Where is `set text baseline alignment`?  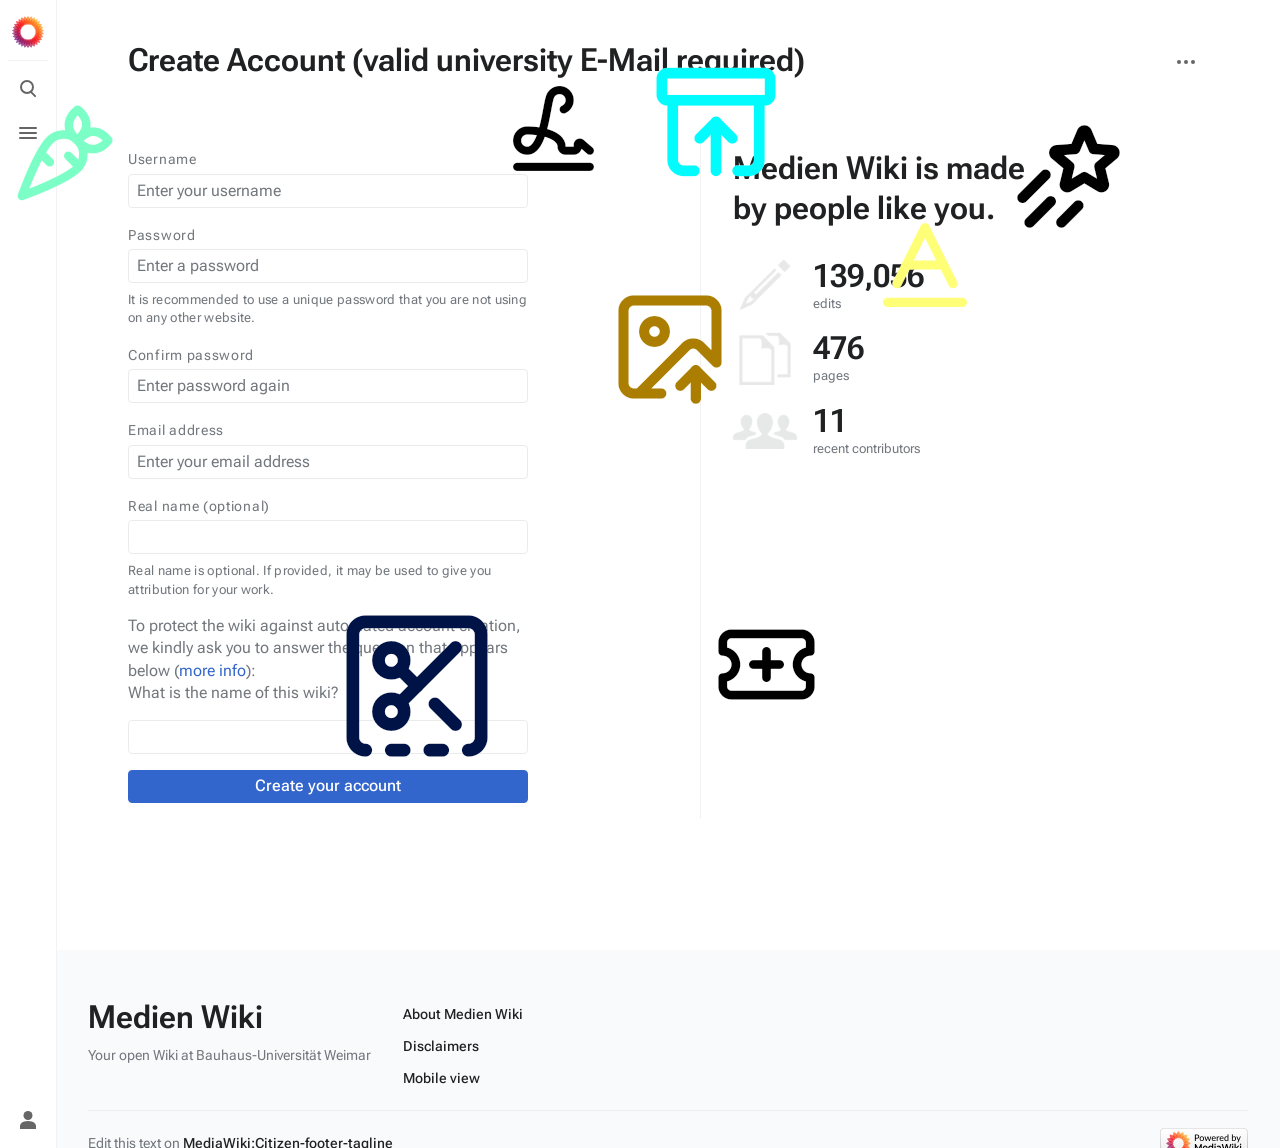 set text baseline alignment is located at coordinates (925, 265).